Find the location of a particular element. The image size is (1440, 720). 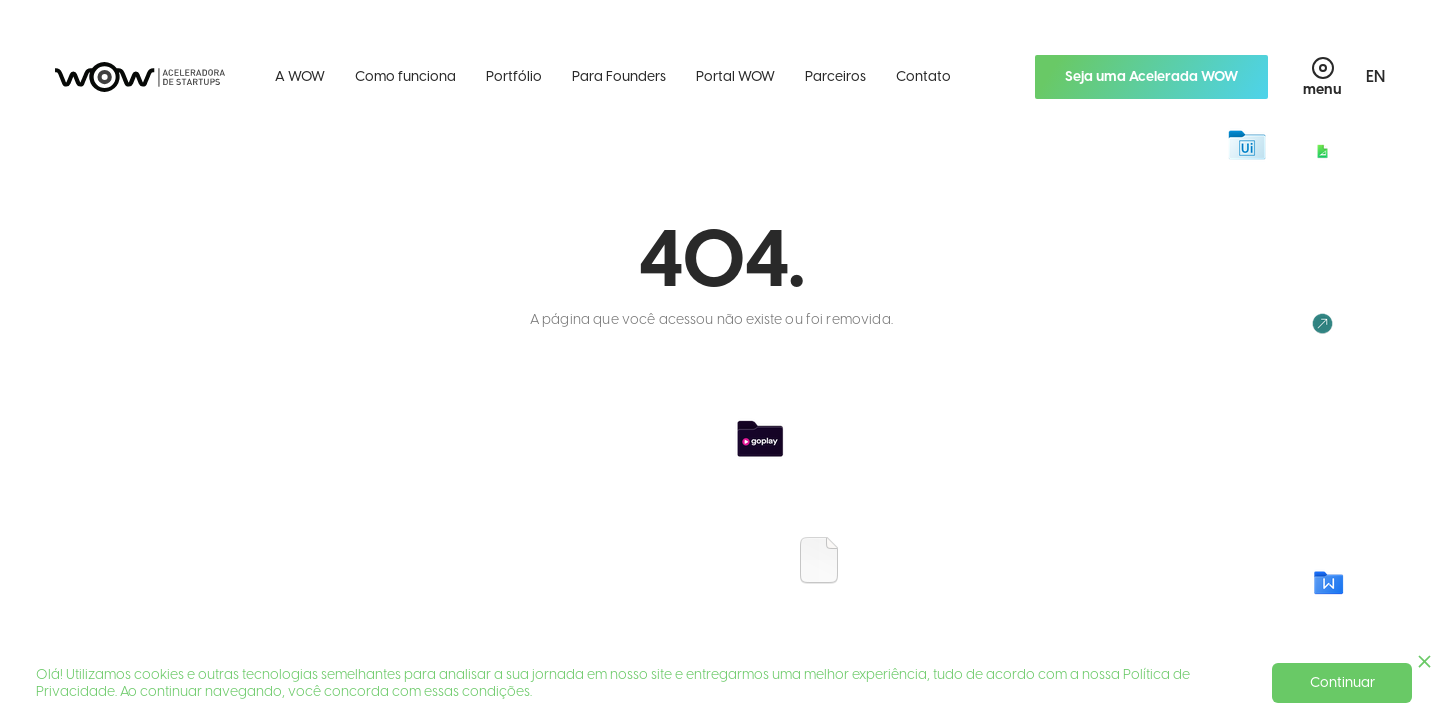

indicates a symbolic link or shortcut to another file is located at coordinates (1322, 323).